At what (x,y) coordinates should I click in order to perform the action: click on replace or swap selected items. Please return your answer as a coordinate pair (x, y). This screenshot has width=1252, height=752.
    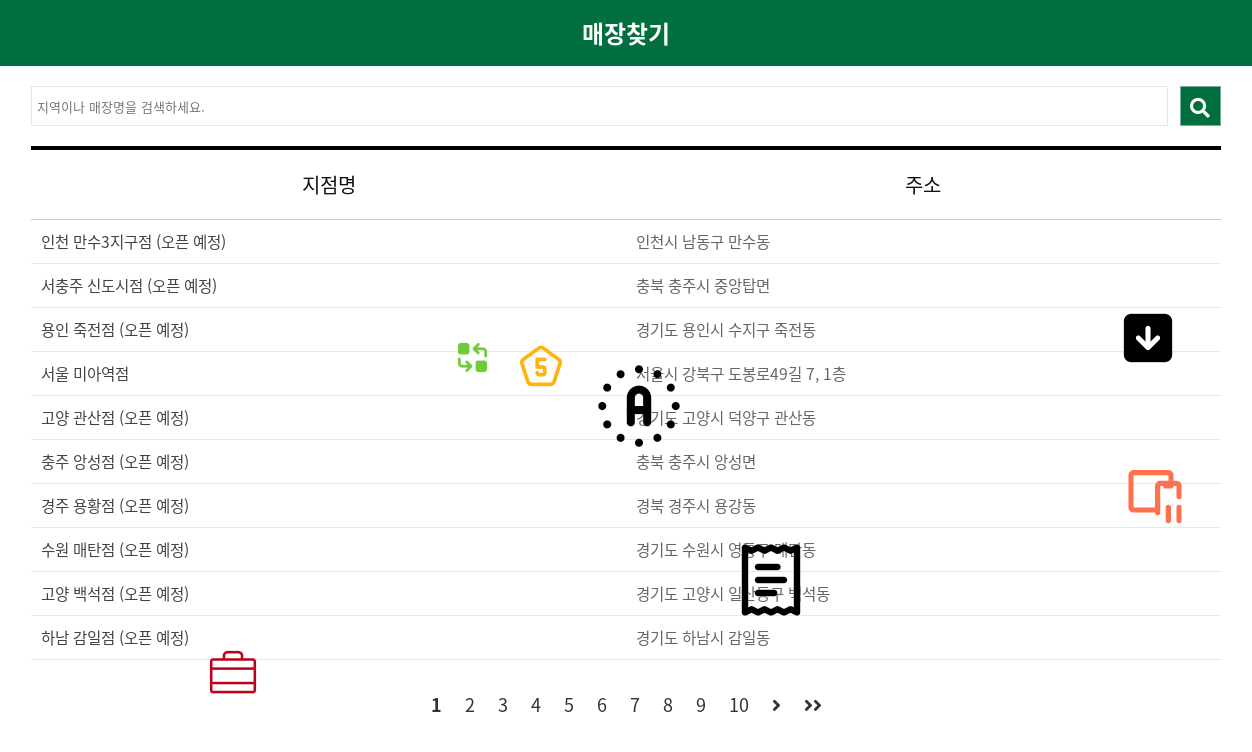
    Looking at the image, I should click on (472, 357).